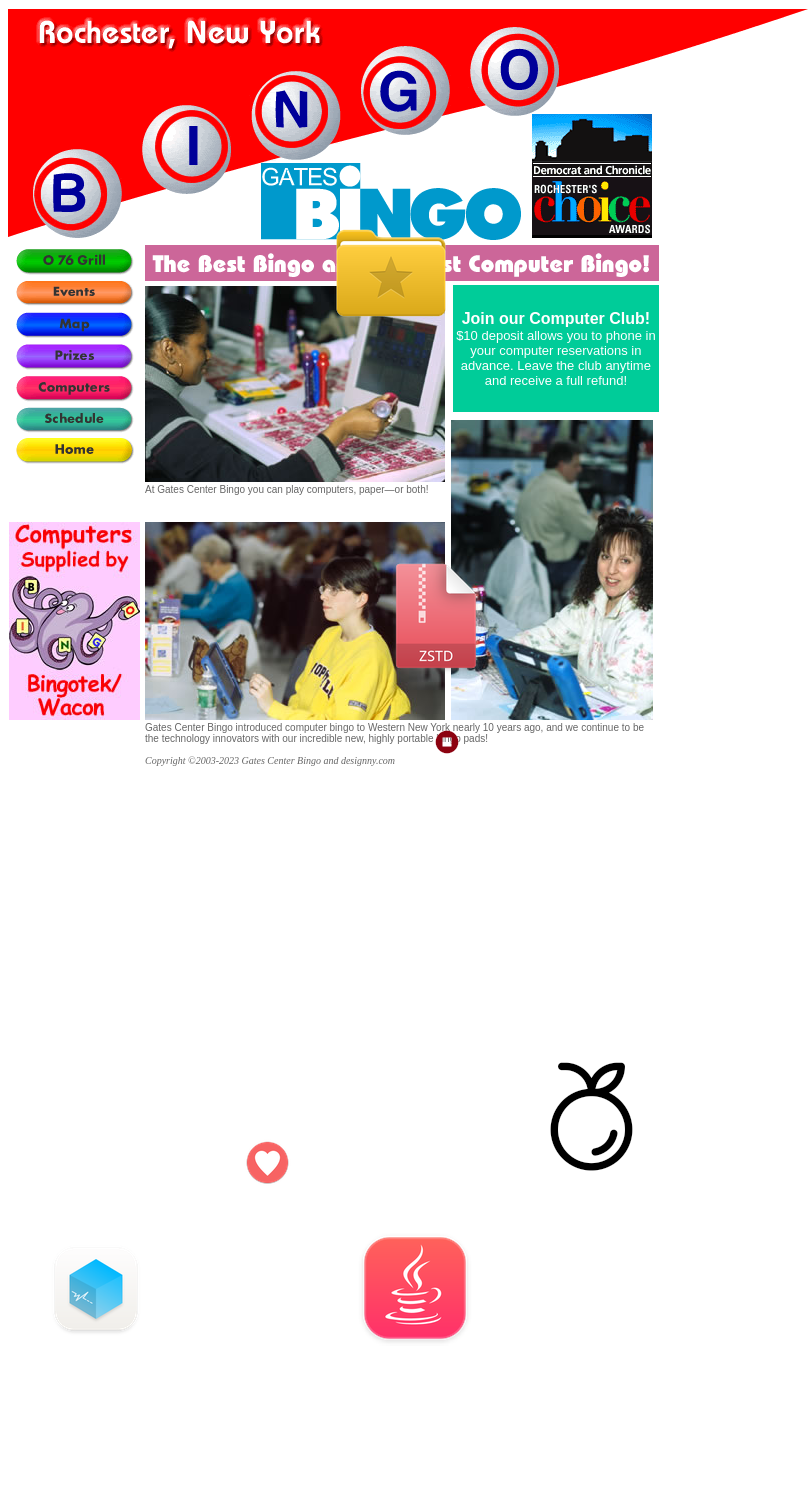  Describe the element at coordinates (591, 1118) in the screenshot. I see `indicates fruit or produce category` at that location.